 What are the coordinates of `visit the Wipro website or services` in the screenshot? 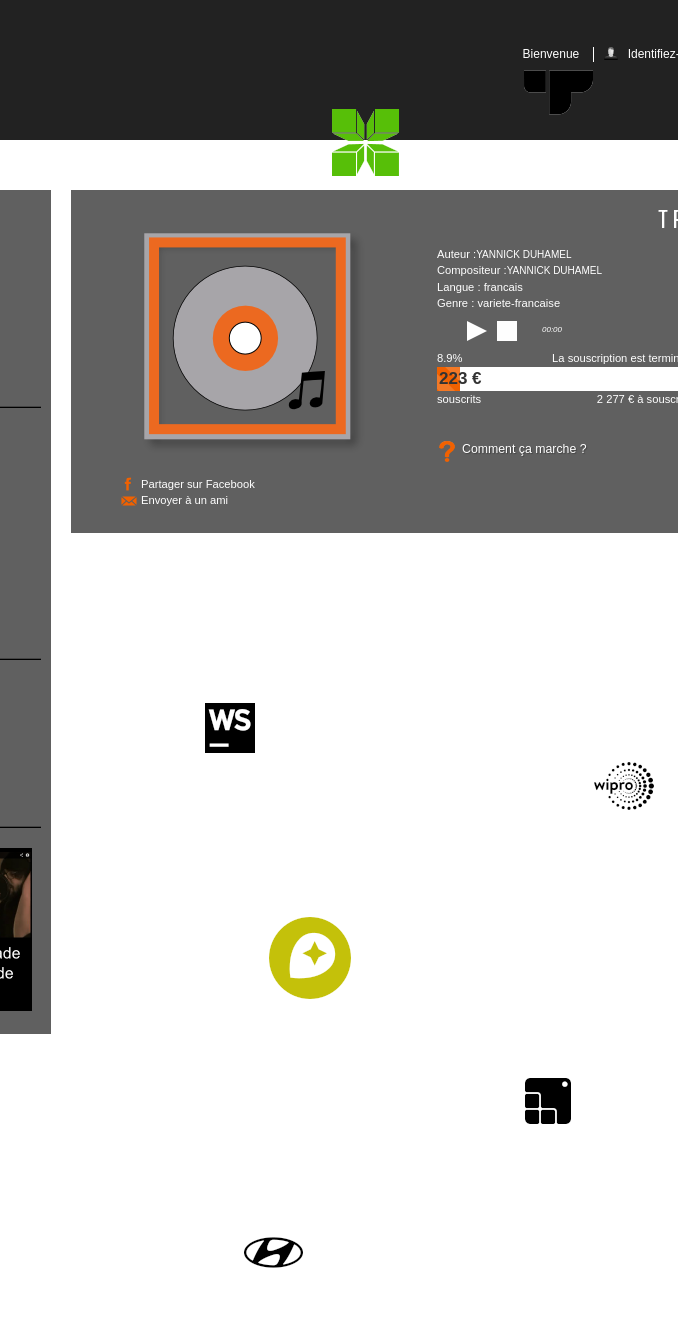 It's located at (624, 786).